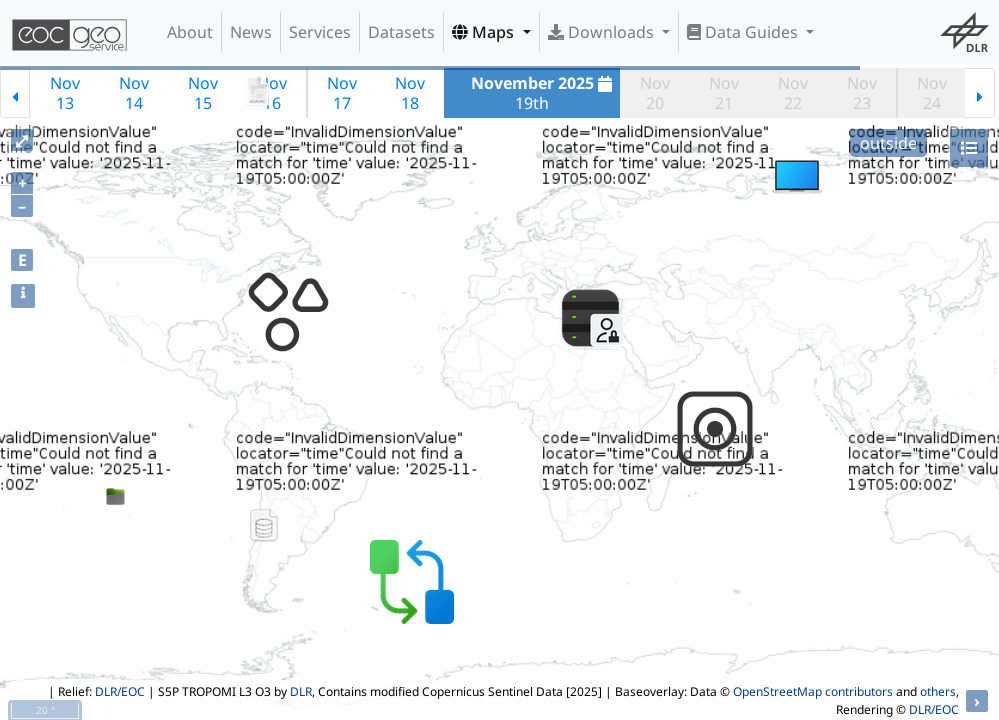  I want to click on laptop or portable computer device, so click(797, 176).